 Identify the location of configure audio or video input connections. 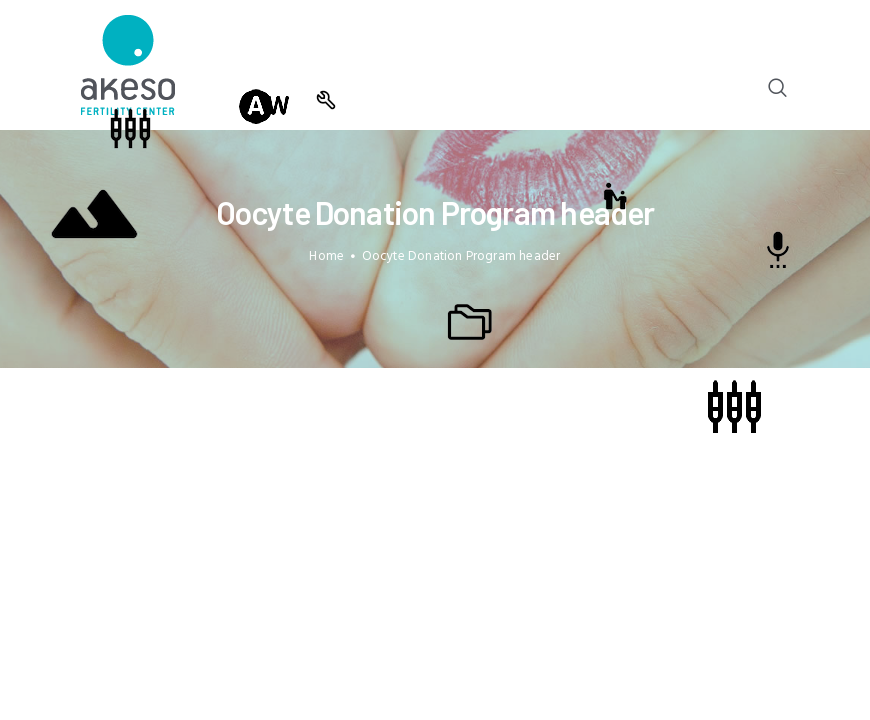
(130, 128).